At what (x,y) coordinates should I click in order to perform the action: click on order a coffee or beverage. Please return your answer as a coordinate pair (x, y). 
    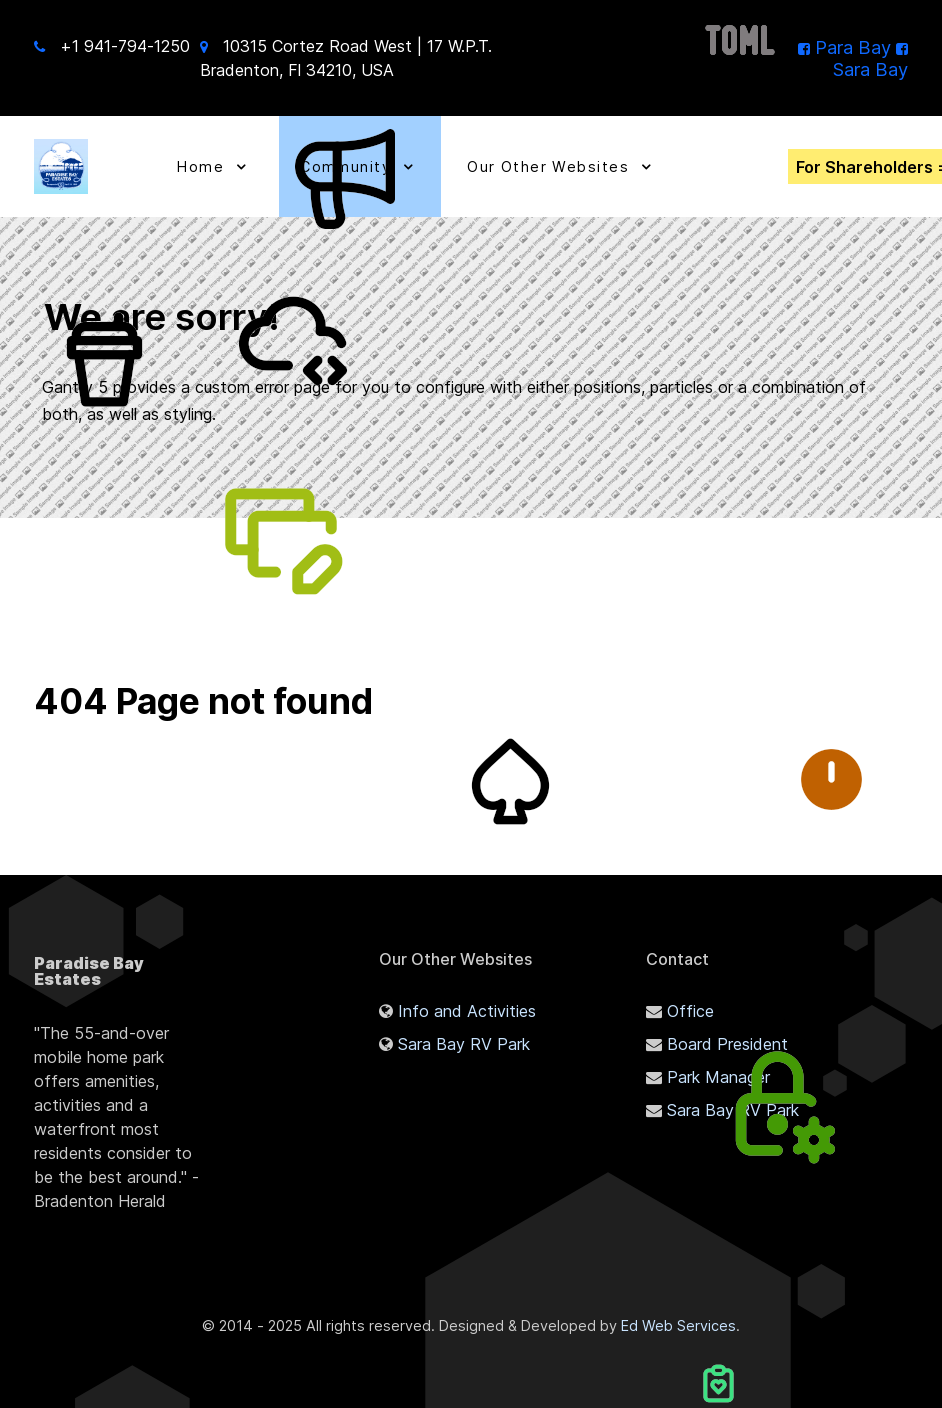
    Looking at the image, I should click on (104, 359).